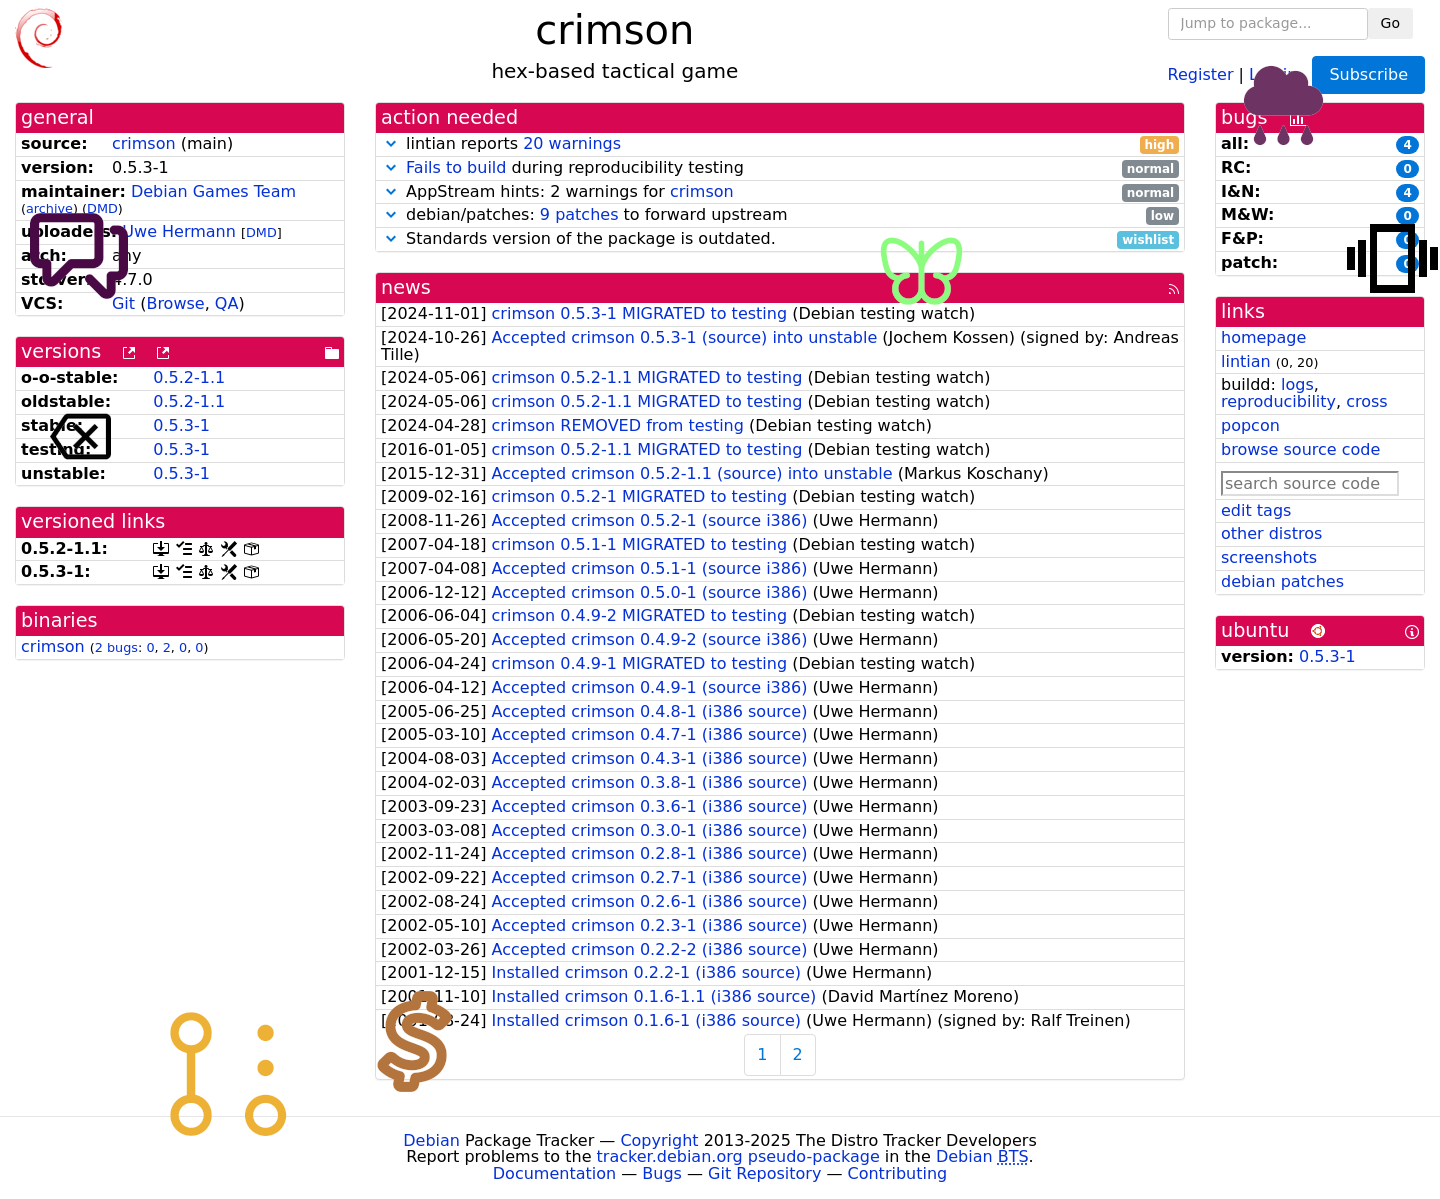 This screenshot has width=1440, height=1199. Describe the element at coordinates (228, 1070) in the screenshot. I see `draft pull request awaiting review` at that location.